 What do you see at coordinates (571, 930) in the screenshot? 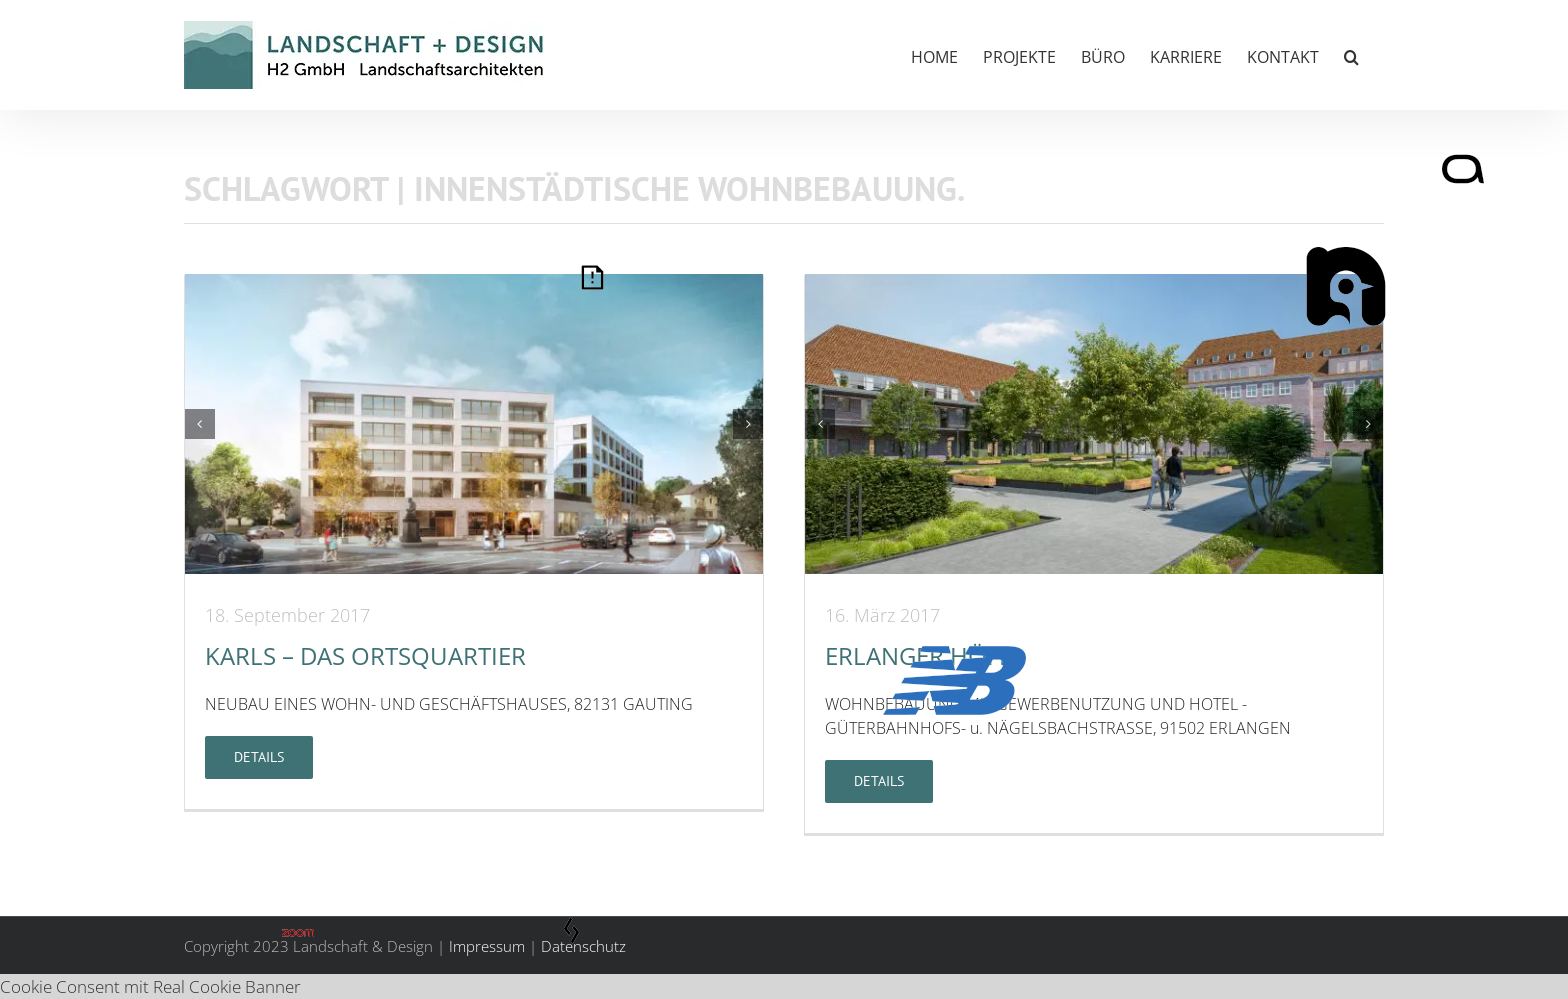
I see `visit lintcode coding practice platform` at bounding box center [571, 930].